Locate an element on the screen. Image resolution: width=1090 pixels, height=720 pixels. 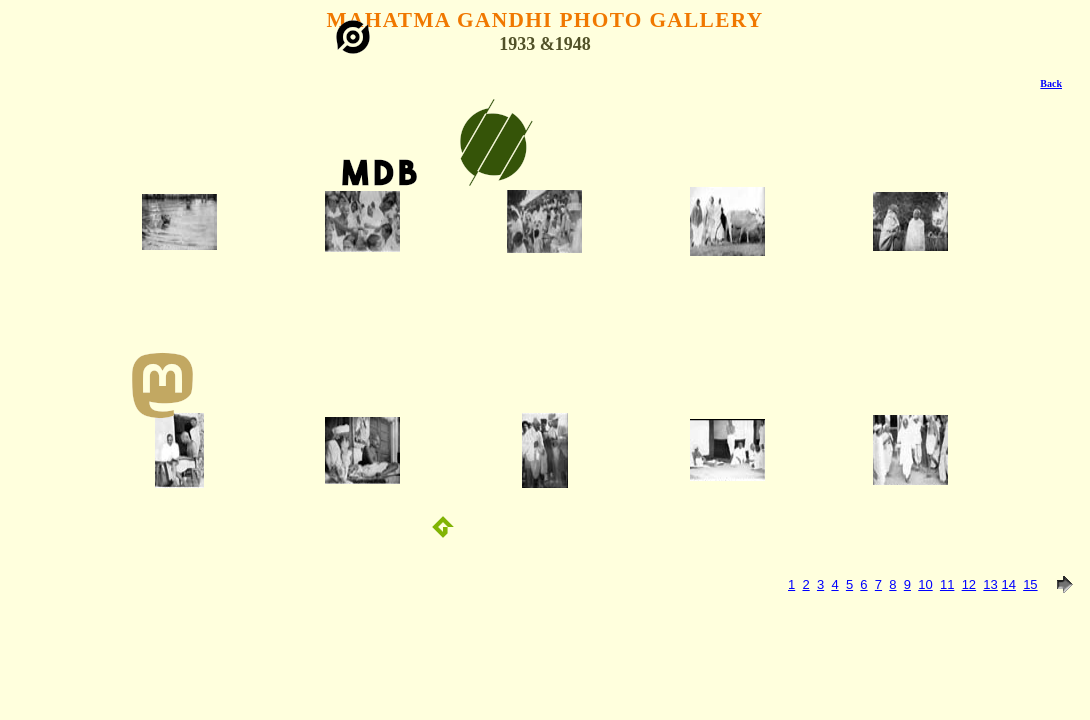
open mastodon app is located at coordinates (162, 385).